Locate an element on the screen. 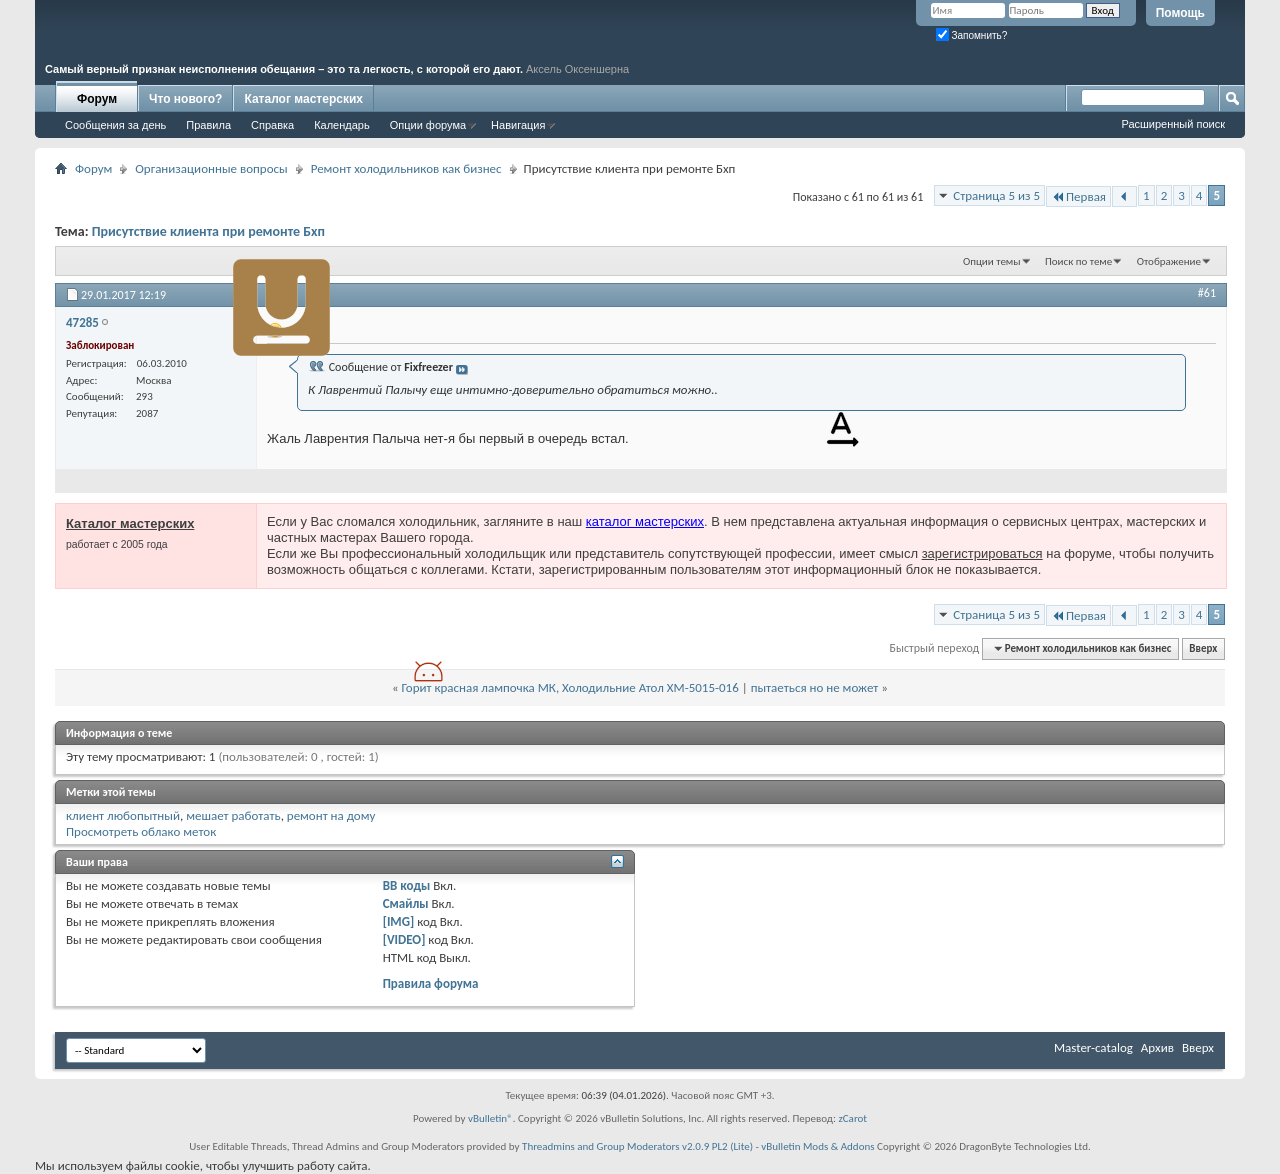 This screenshot has height=1174, width=1280. set text to horizontal orientation is located at coordinates (841, 430).